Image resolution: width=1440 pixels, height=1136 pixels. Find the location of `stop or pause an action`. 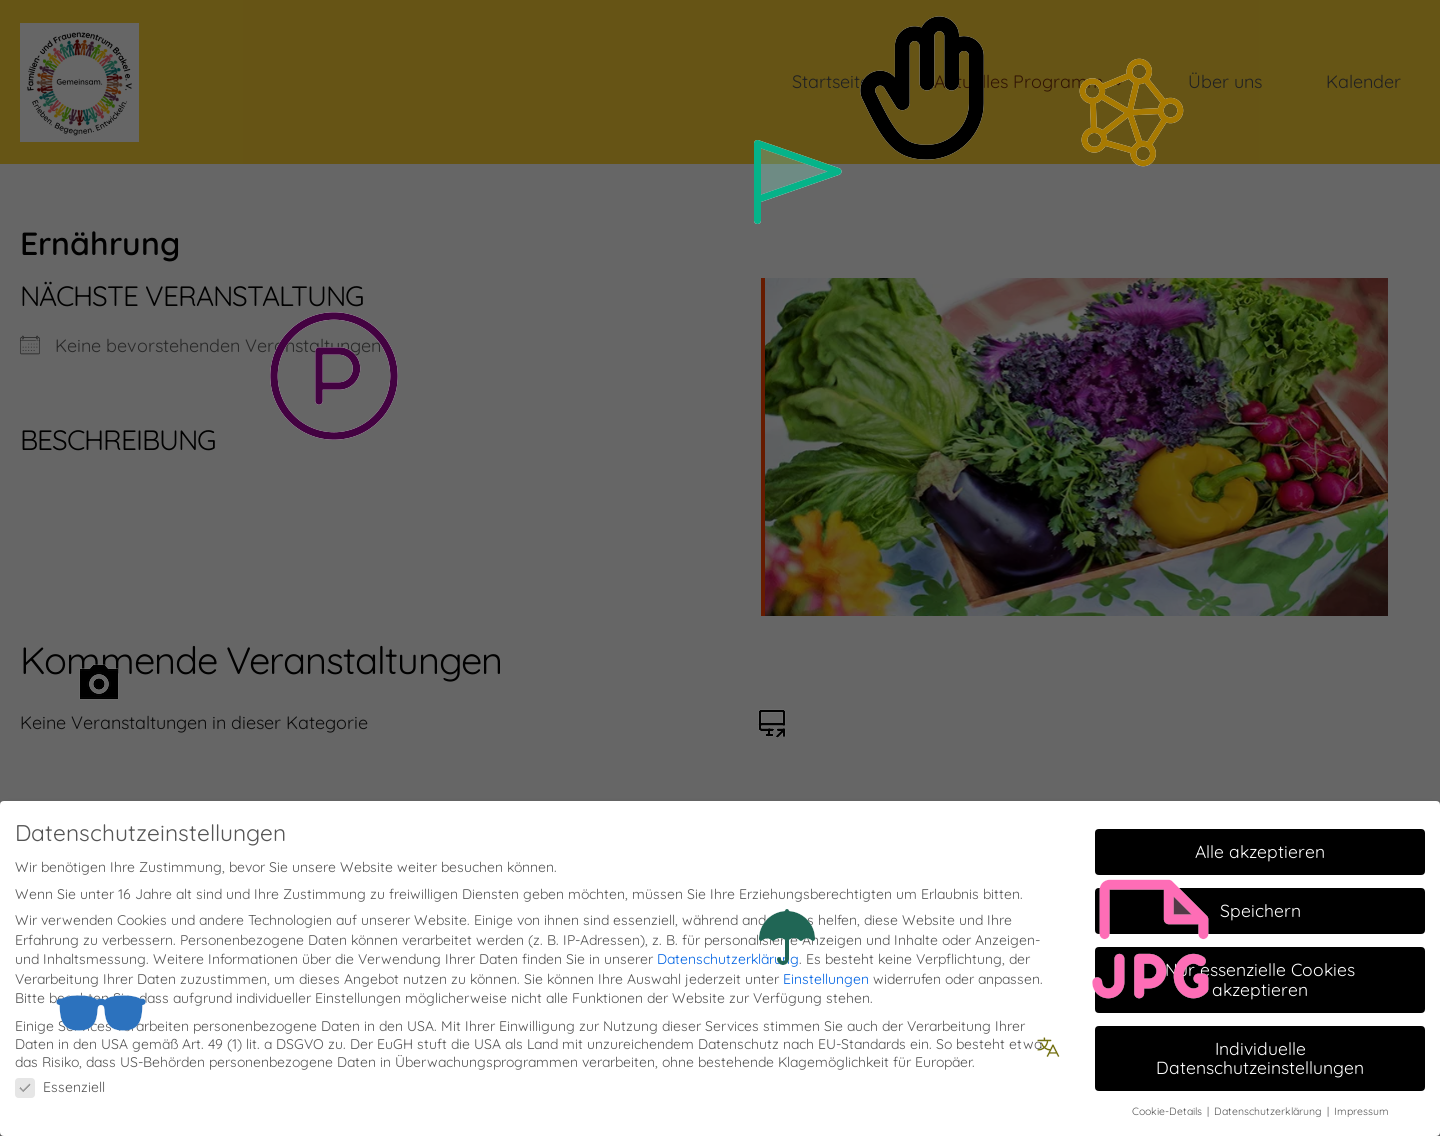

stop or pause an action is located at coordinates (927, 88).